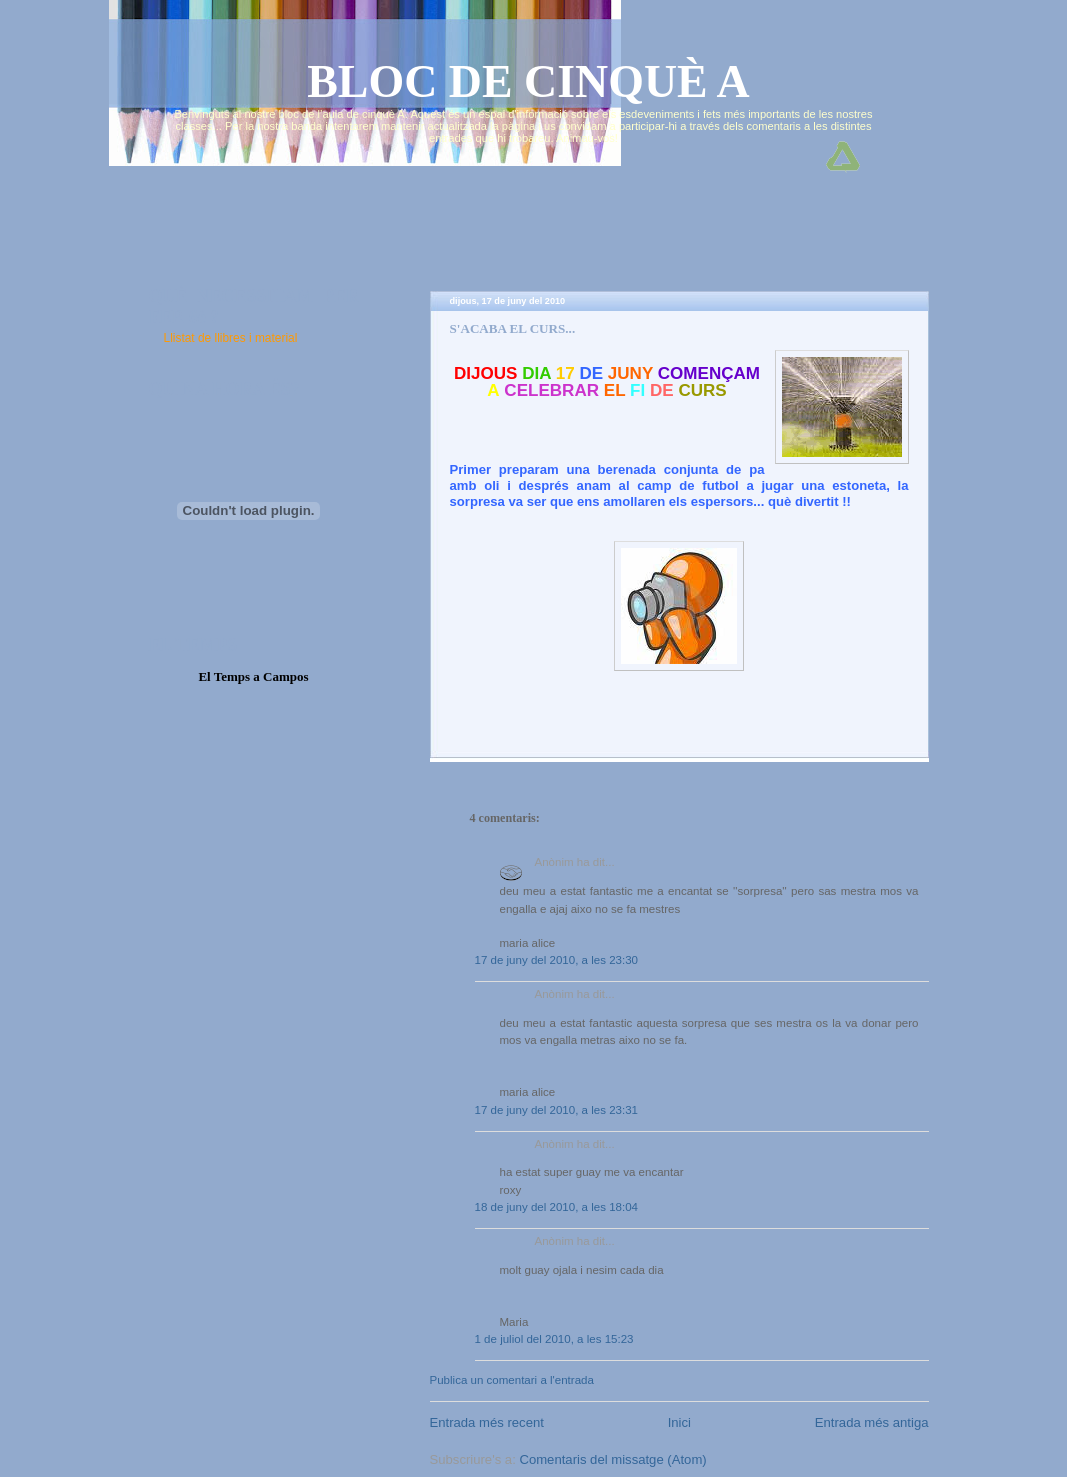  I want to click on pay with mercado pago, so click(511, 873).